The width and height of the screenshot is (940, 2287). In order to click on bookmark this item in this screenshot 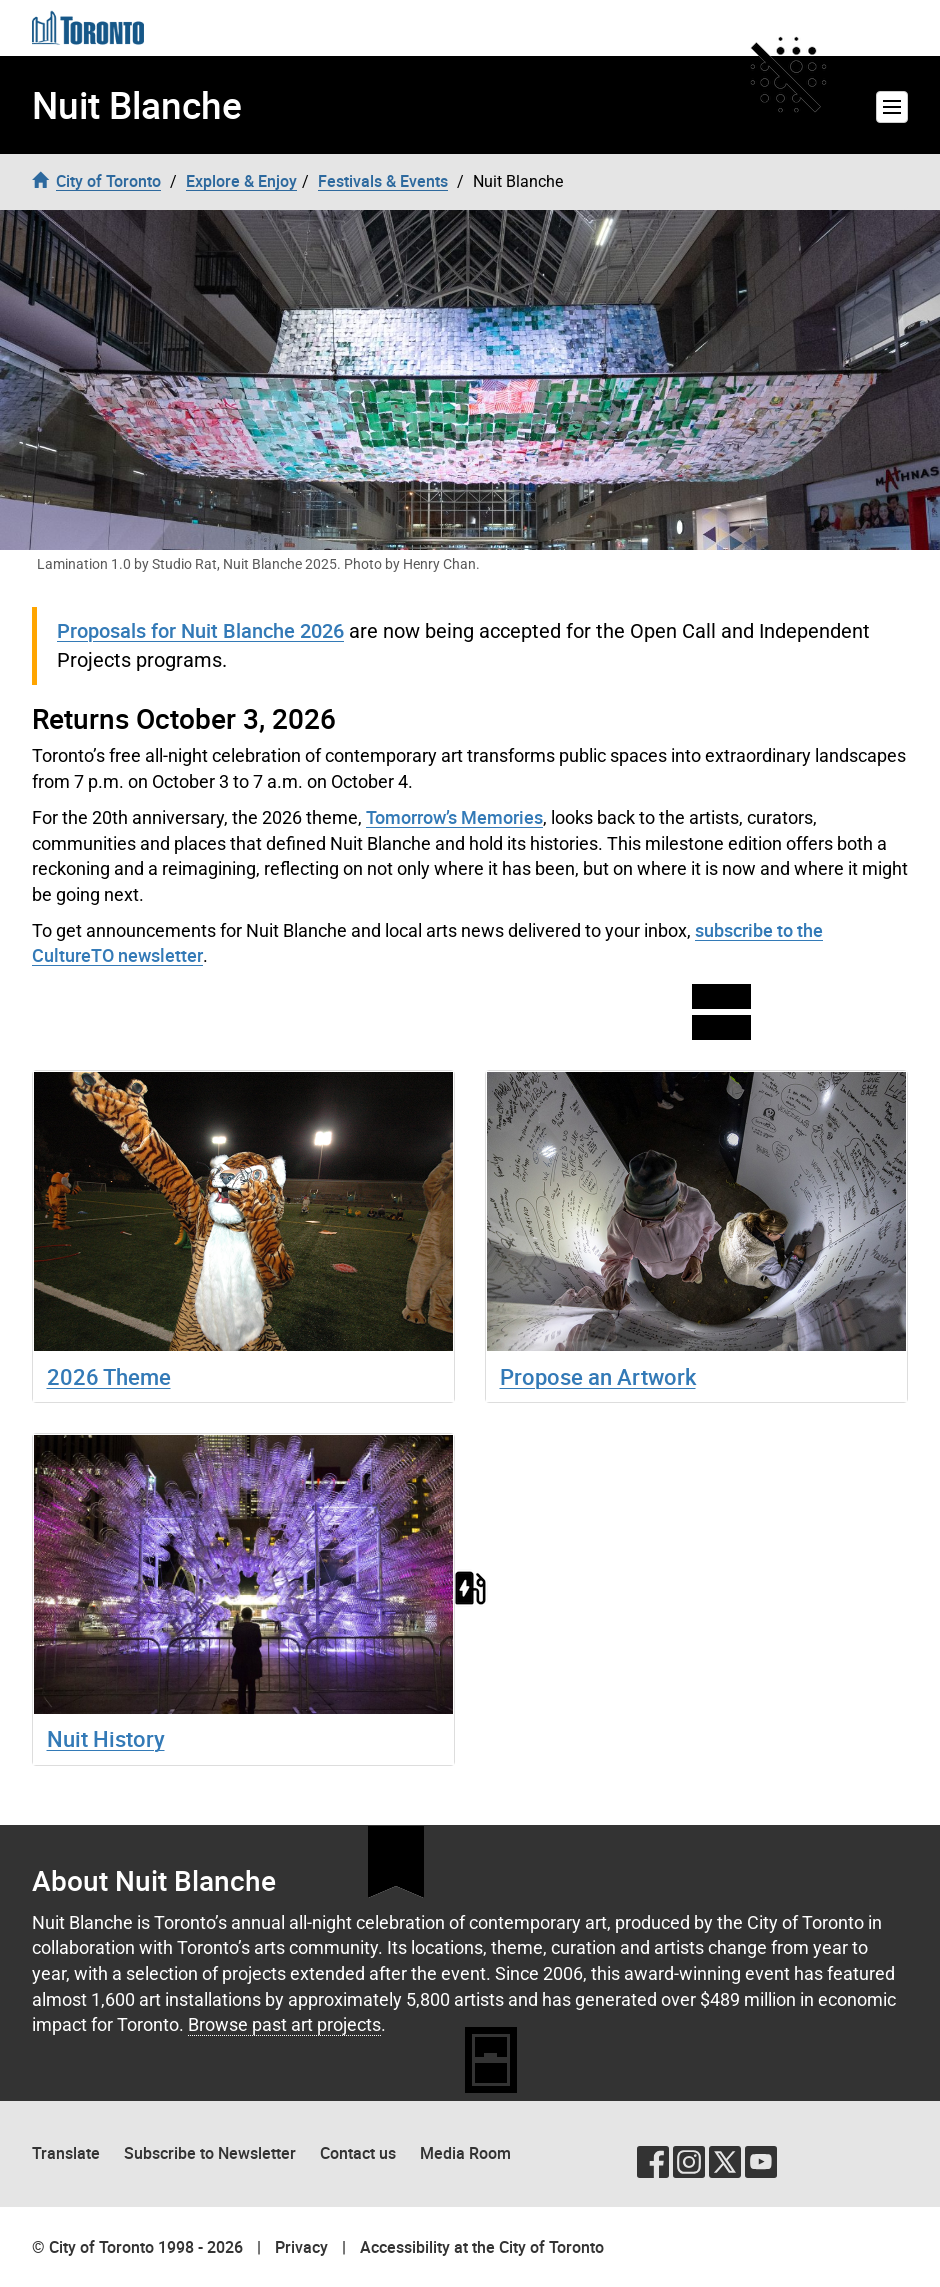, I will do `click(396, 1862)`.